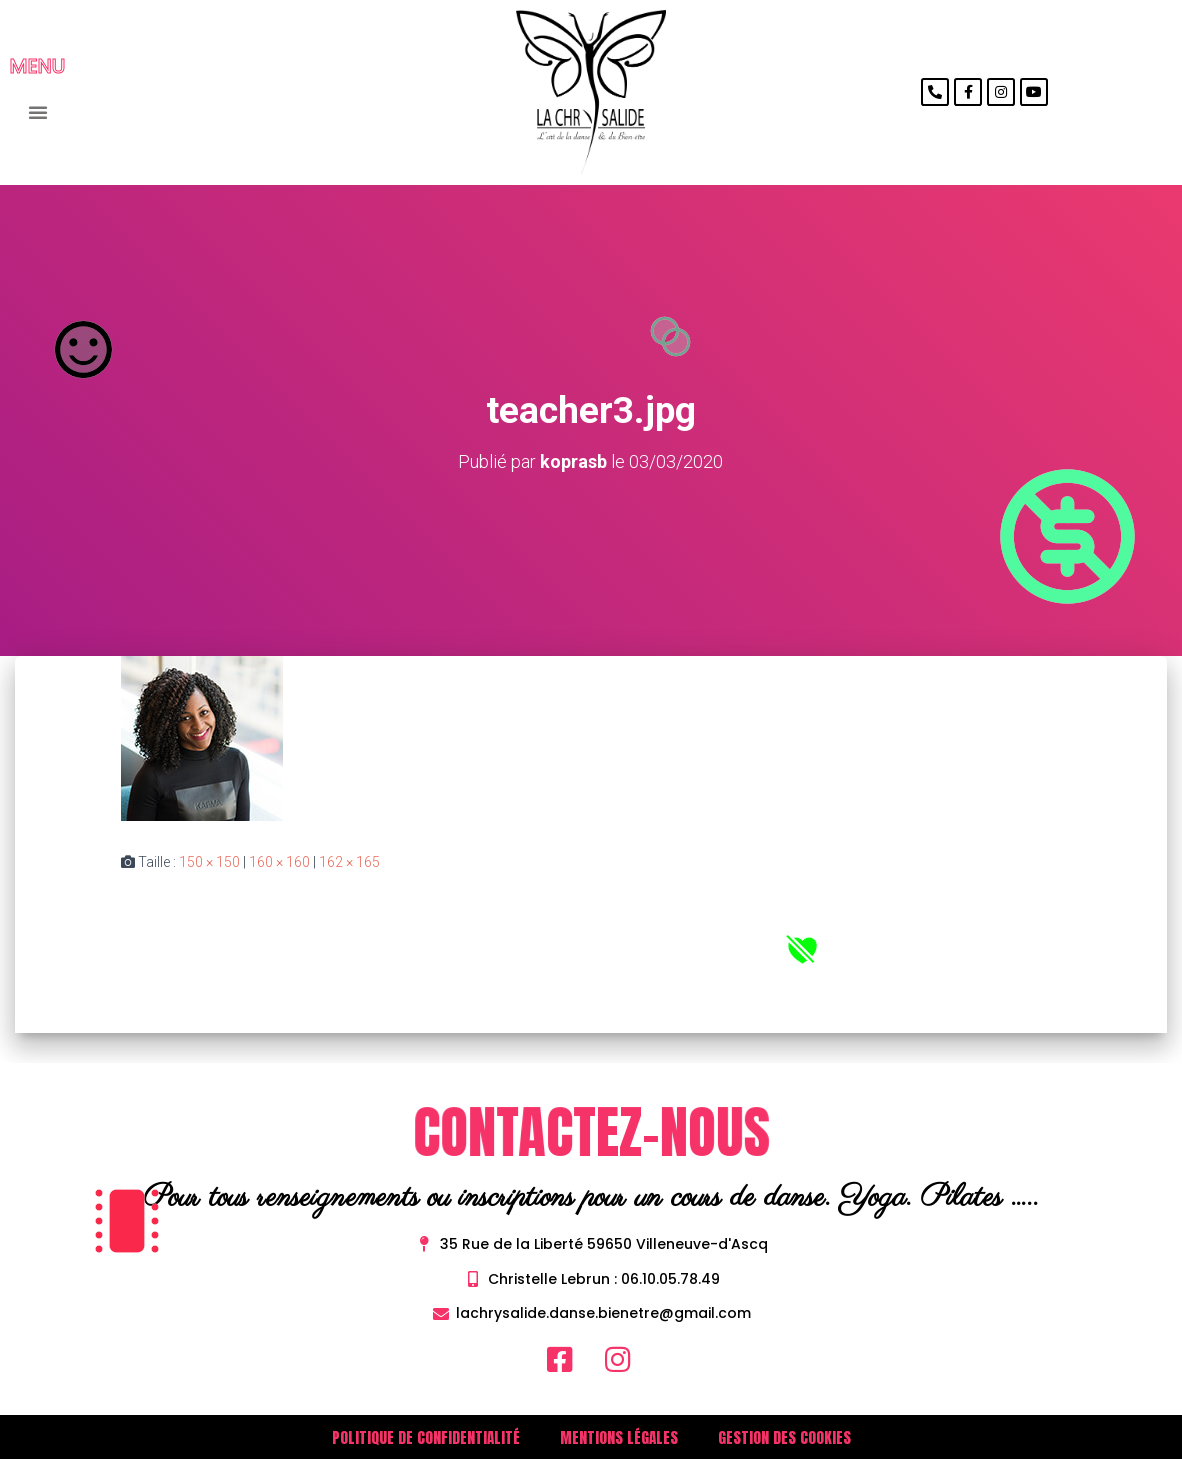 Image resolution: width=1182 pixels, height=1459 pixels. I want to click on indicates non-commercial use license, so click(1067, 536).